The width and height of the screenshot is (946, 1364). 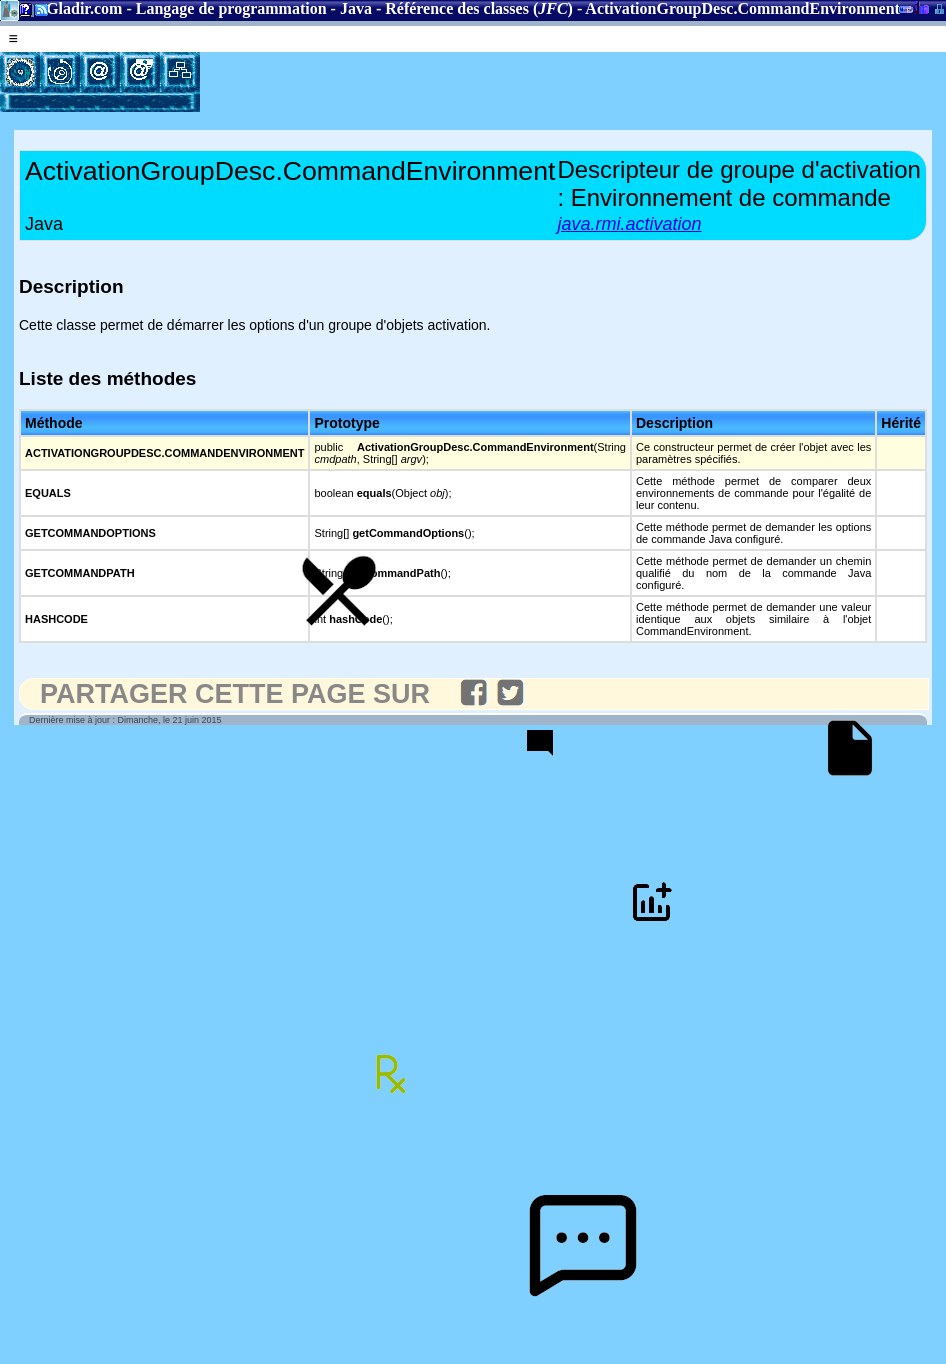 What do you see at coordinates (850, 748) in the screenshot?
I see `access a file or document` at bounding box center [850, 748].